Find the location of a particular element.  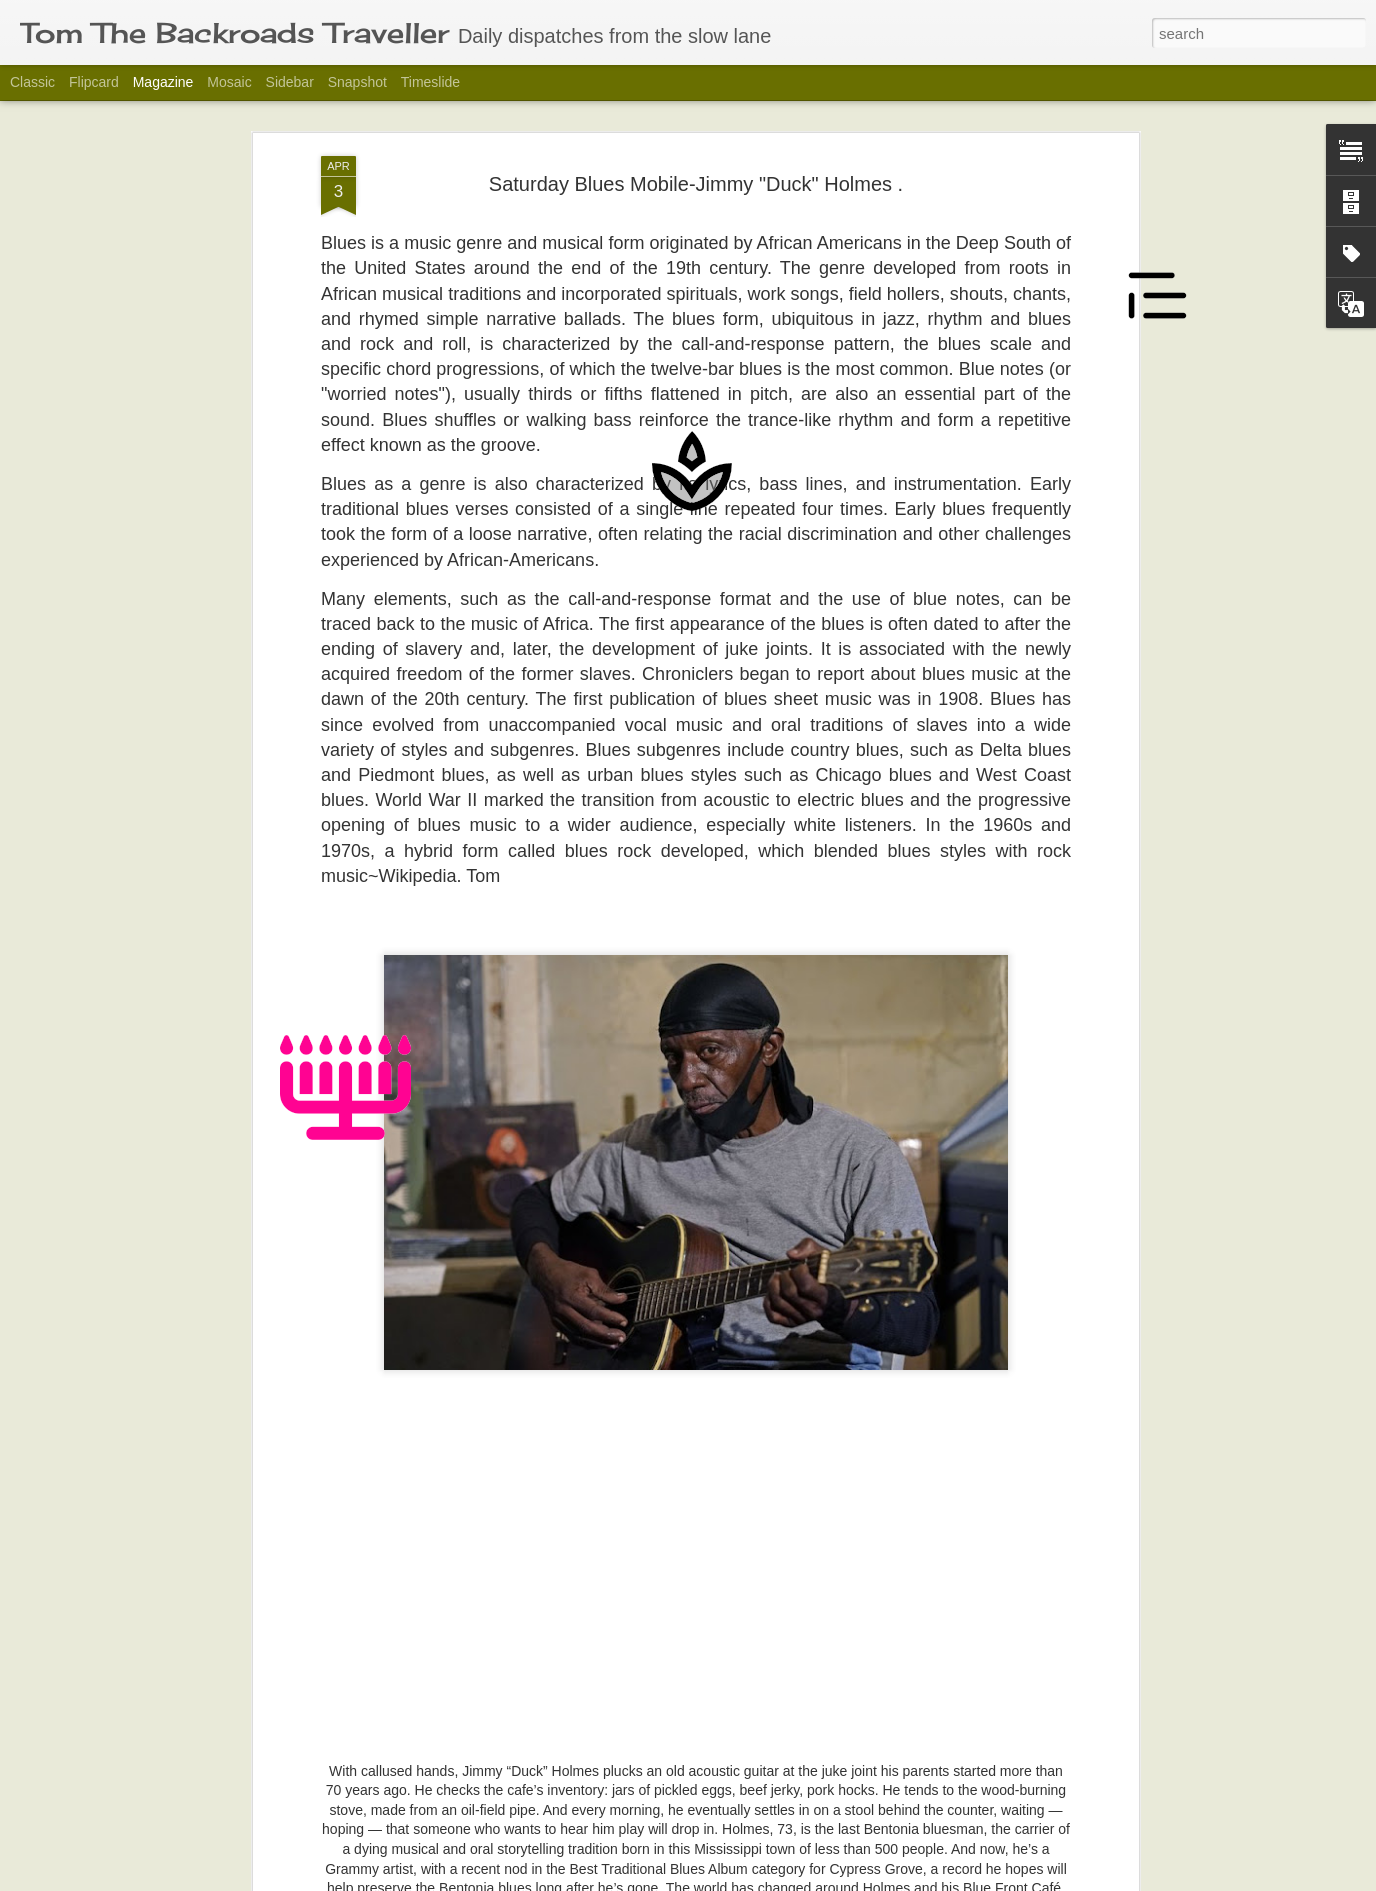

insert a block quote is located at coordinates (1157, 295).